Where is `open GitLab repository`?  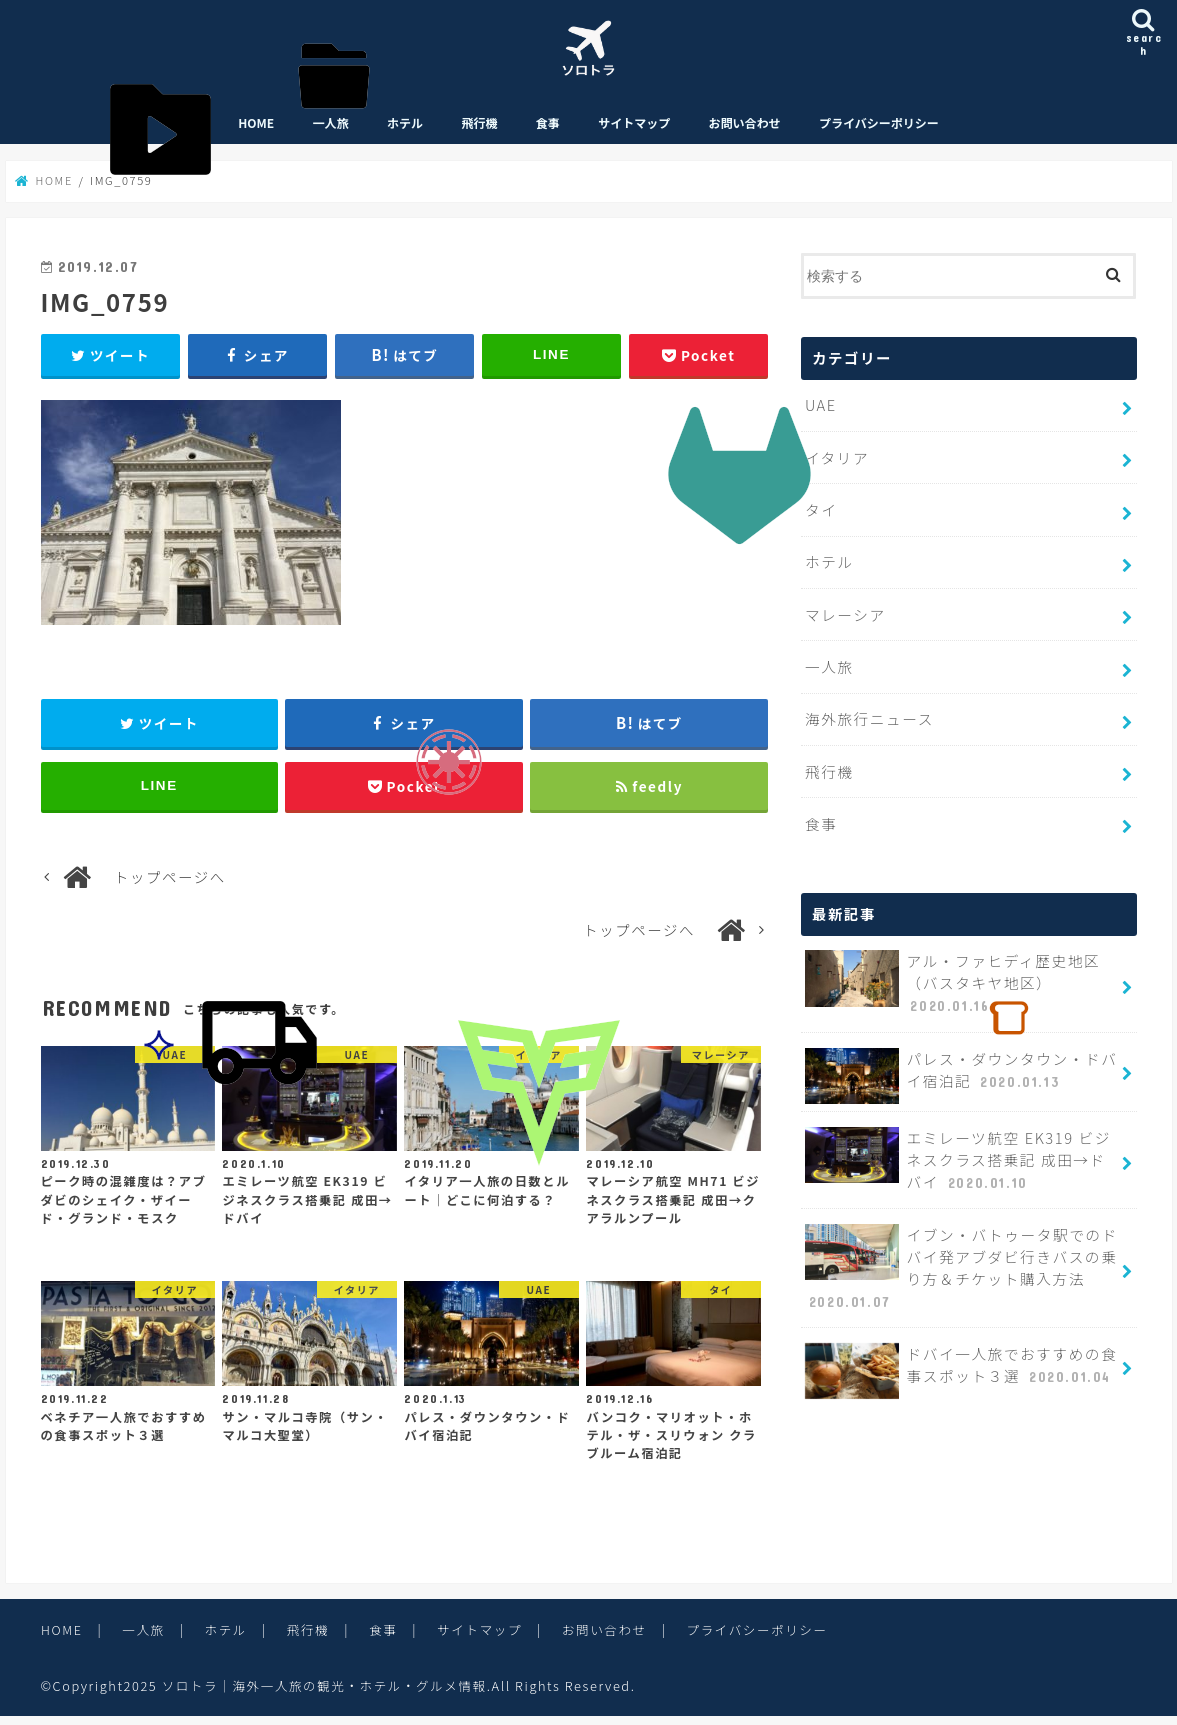
open GitLab repository is located at coordinates (739, 475).